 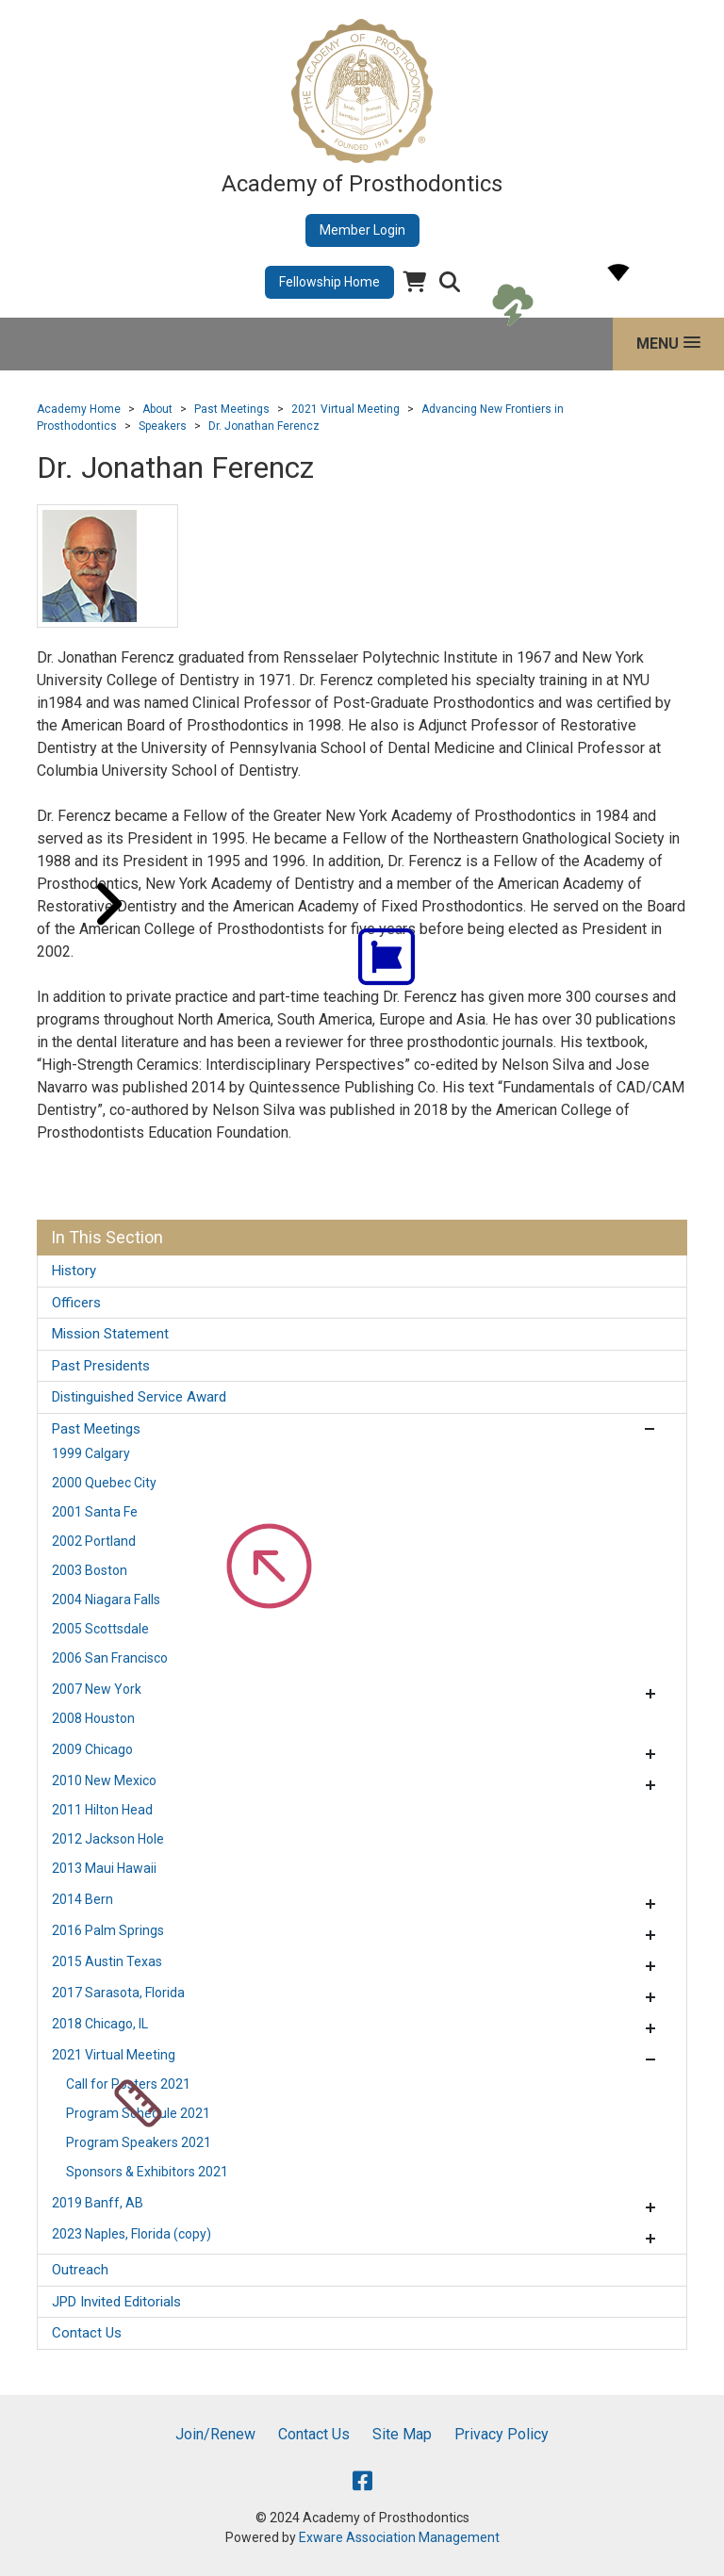 I want to click on indicates thunderstorm or severe weather conditions, so click(x=513, y=304).